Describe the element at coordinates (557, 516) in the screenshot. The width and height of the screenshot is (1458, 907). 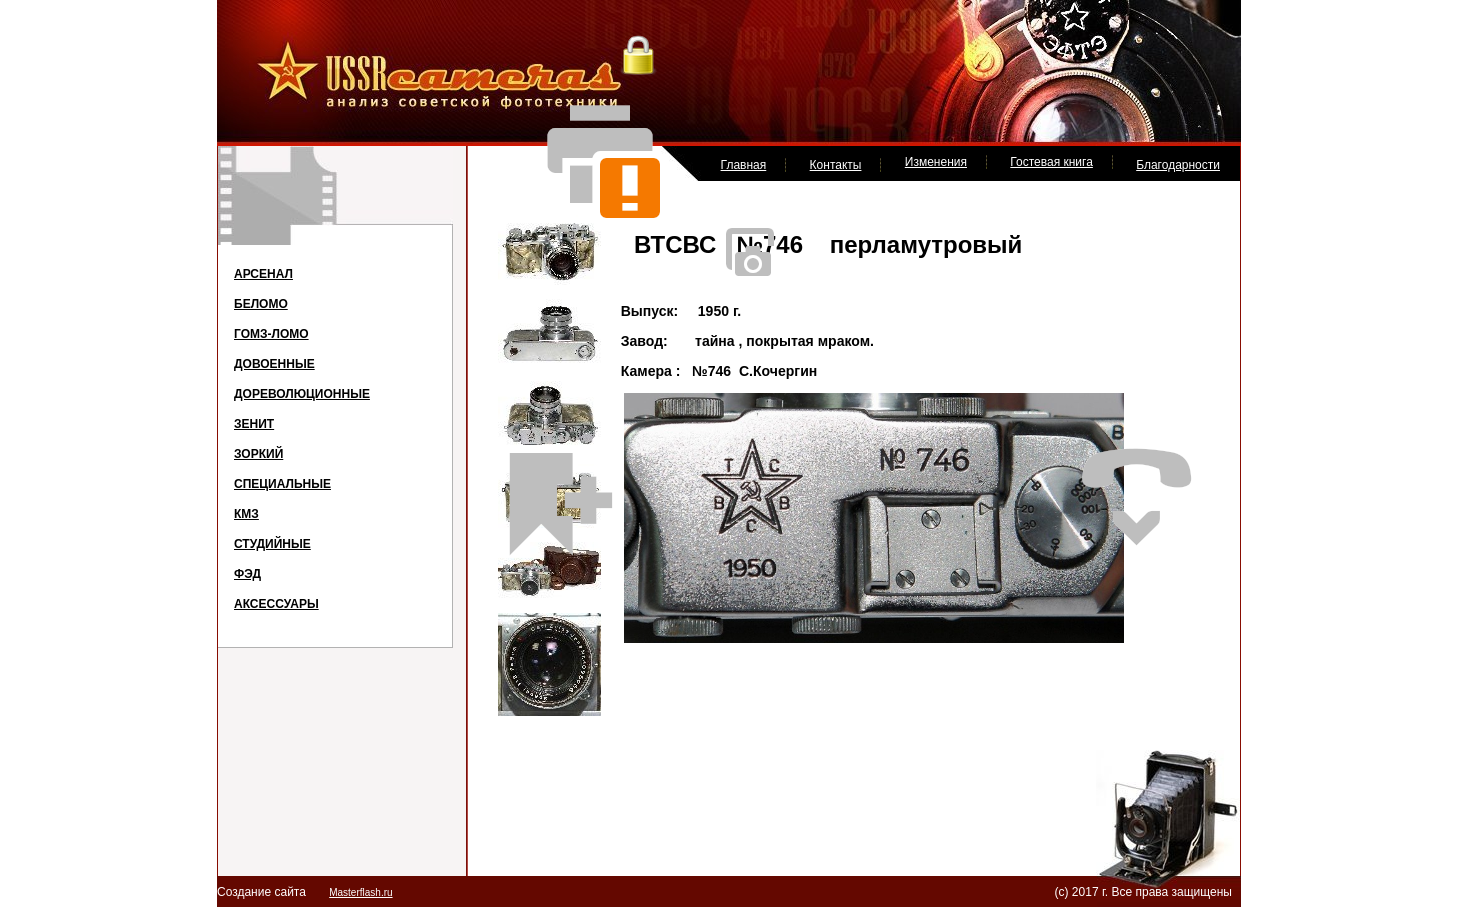
I see `add a new bookmark` at that location.